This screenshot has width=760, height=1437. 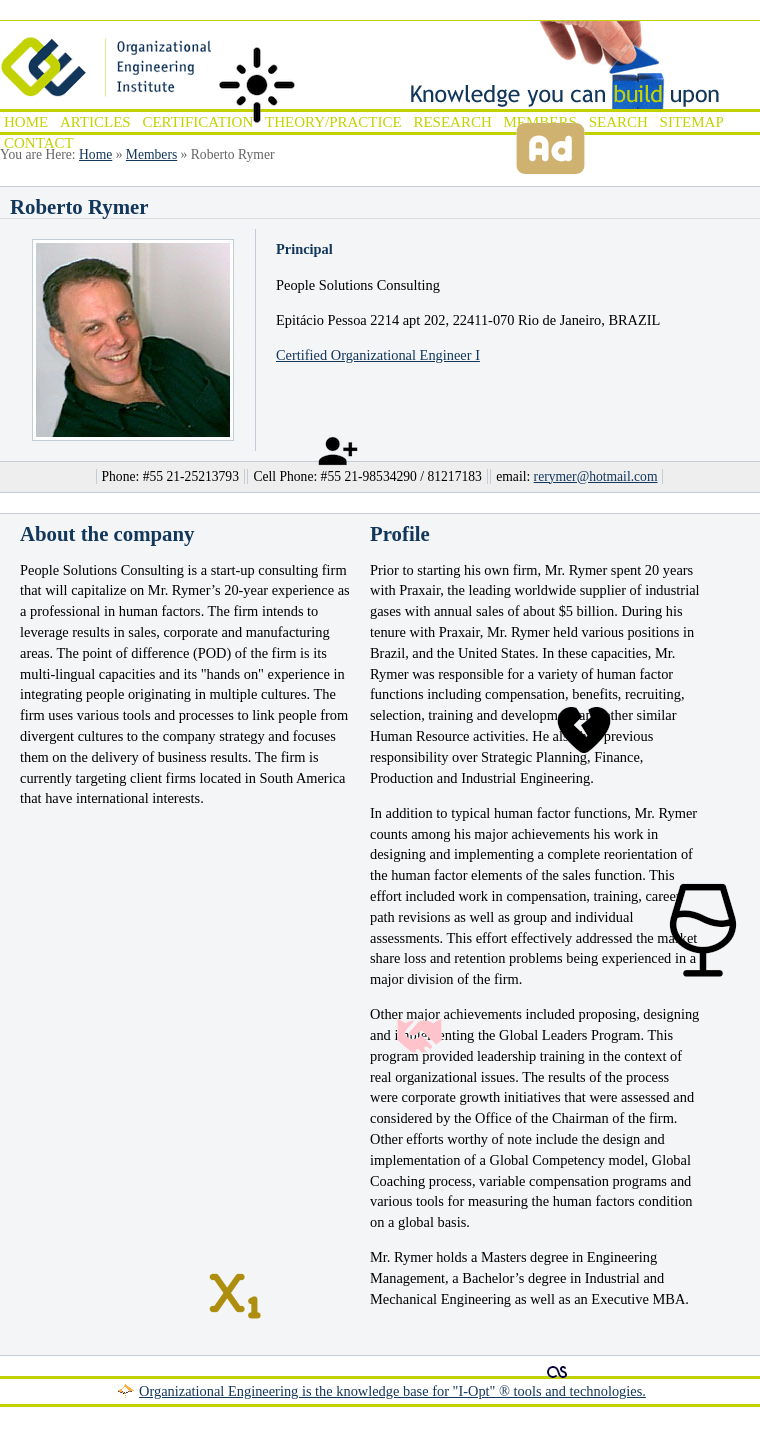 What do you see at coordinates (703, 927) in the screenshot?
I see `browse wine or beverage options` at bounding box center [703, 927].